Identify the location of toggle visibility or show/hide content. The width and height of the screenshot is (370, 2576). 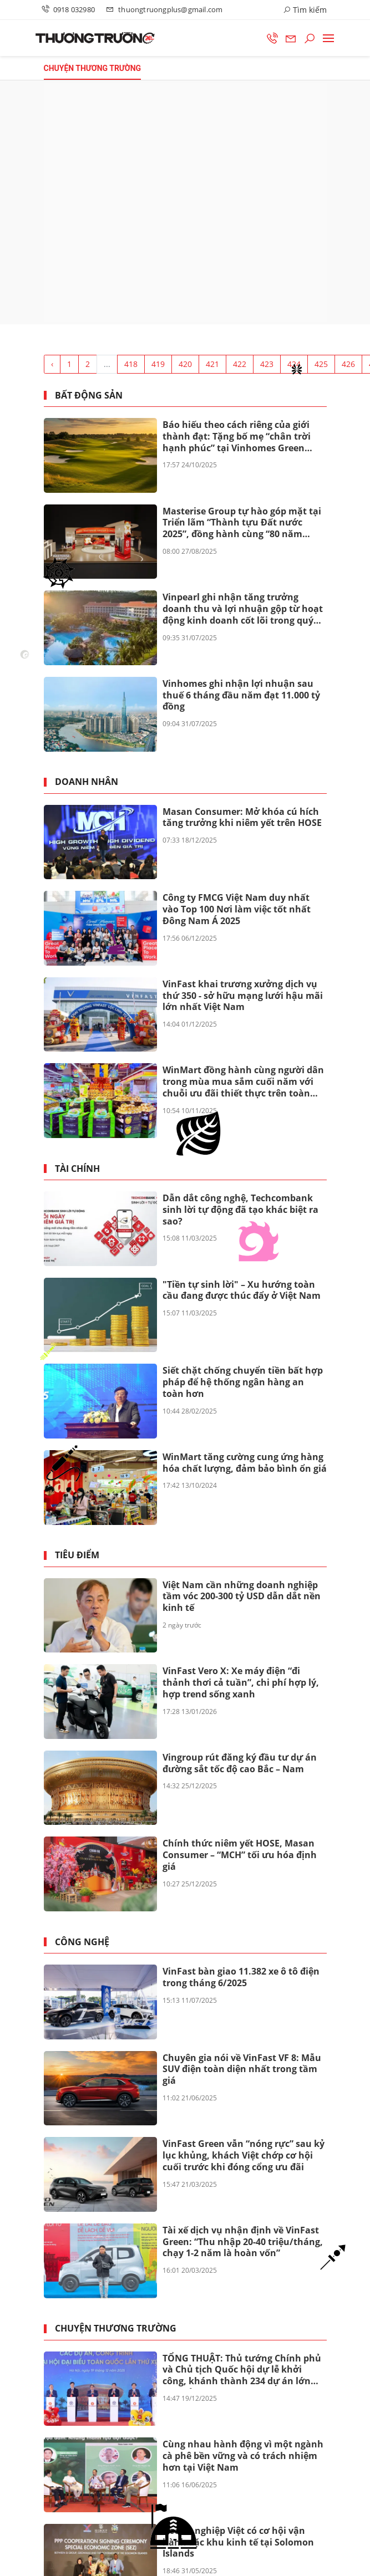
(24, 654).